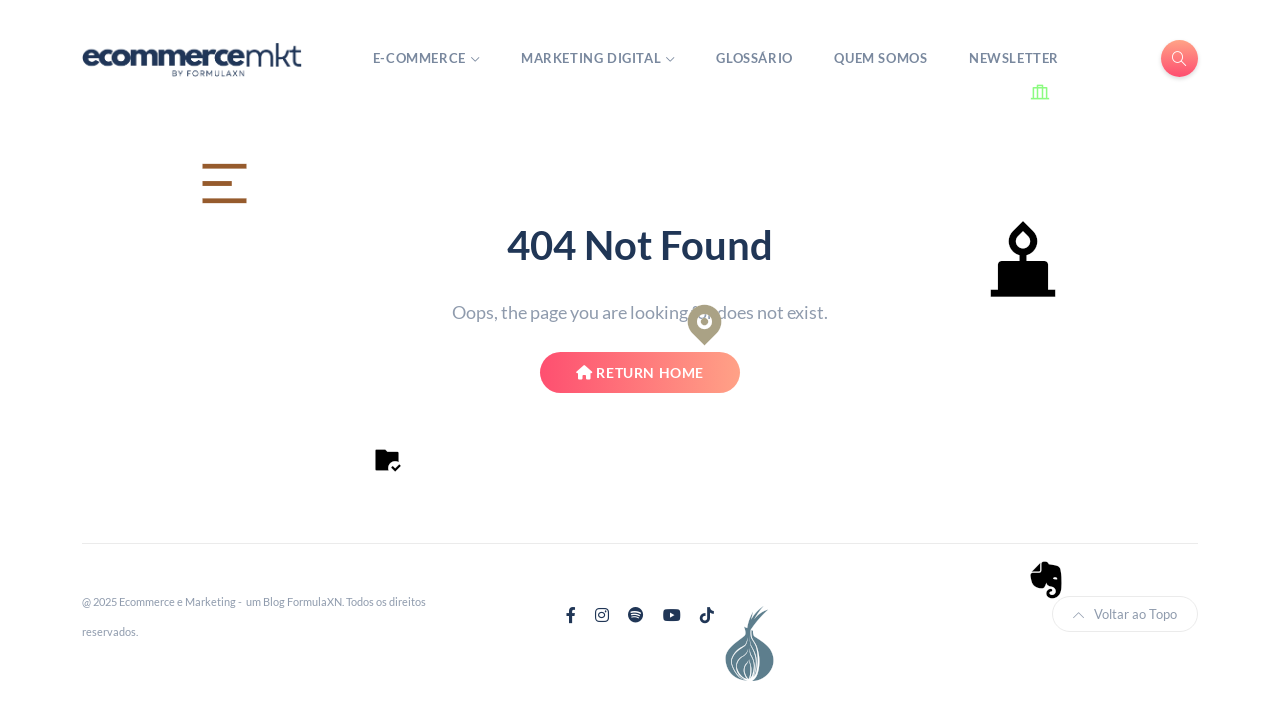  What do you see at coordinates (387, 460) in the screenshot?
I see `folder verified or approved` at bounding box center [387, 460].